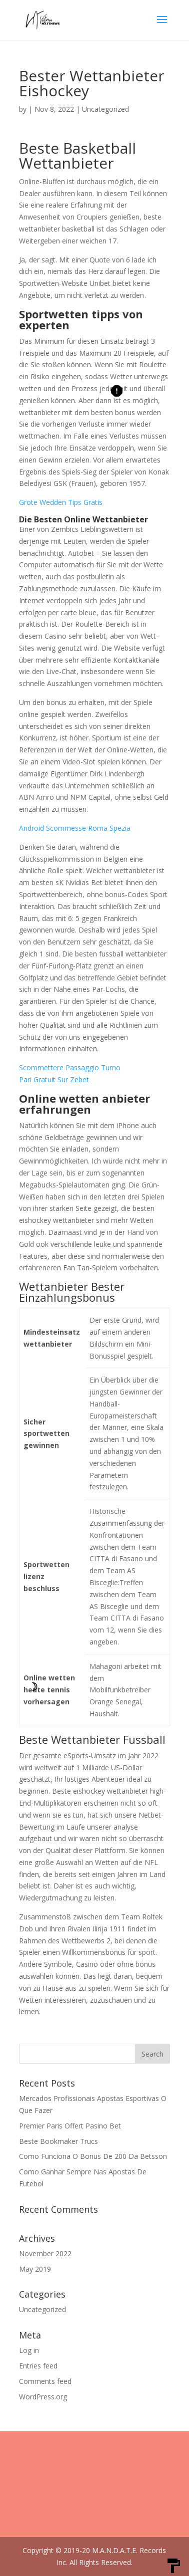  I want to click on toggle dark mode or night theme, so click(34, 1686).